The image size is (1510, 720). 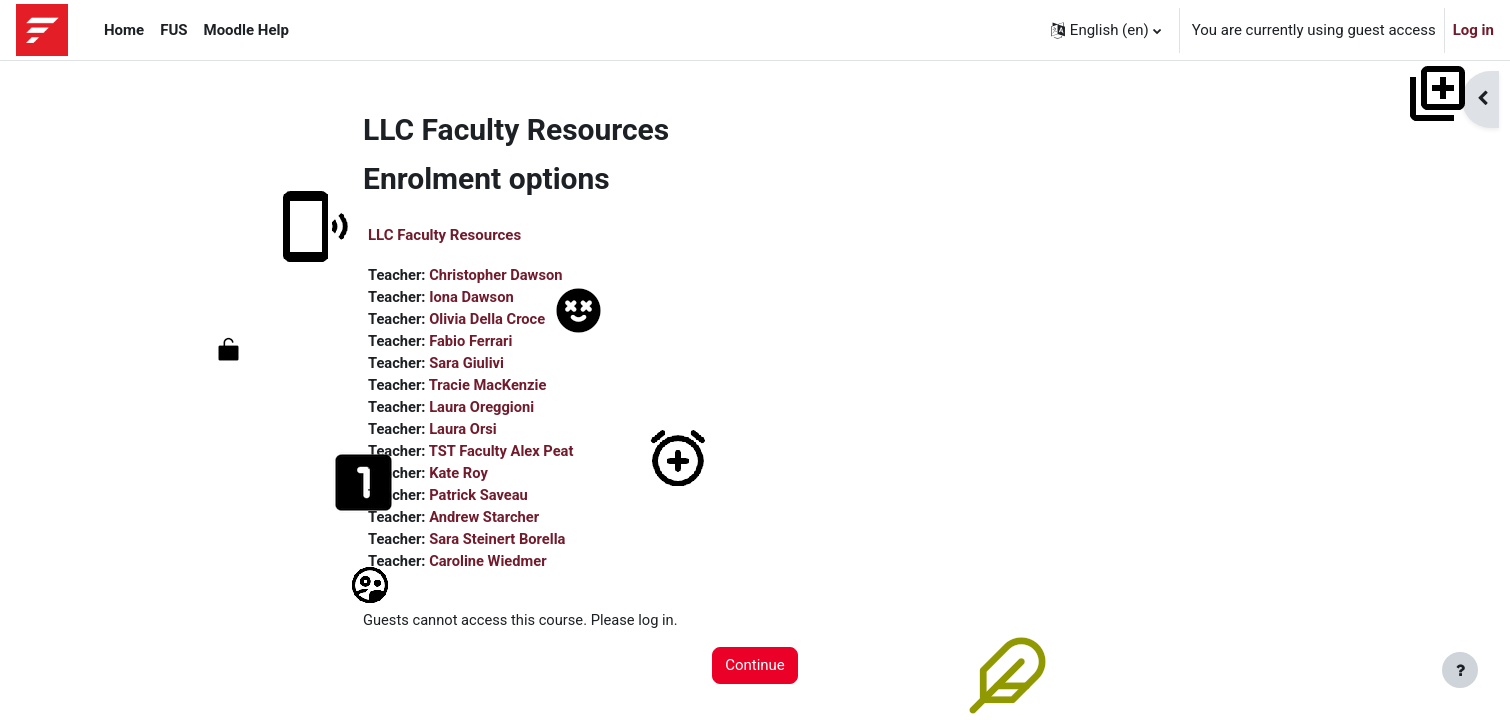 What do you see at coordinates (578, 310) in the screenshot?
I see `select a silly or goofy mood reaction` at bounding box center [578, 310].